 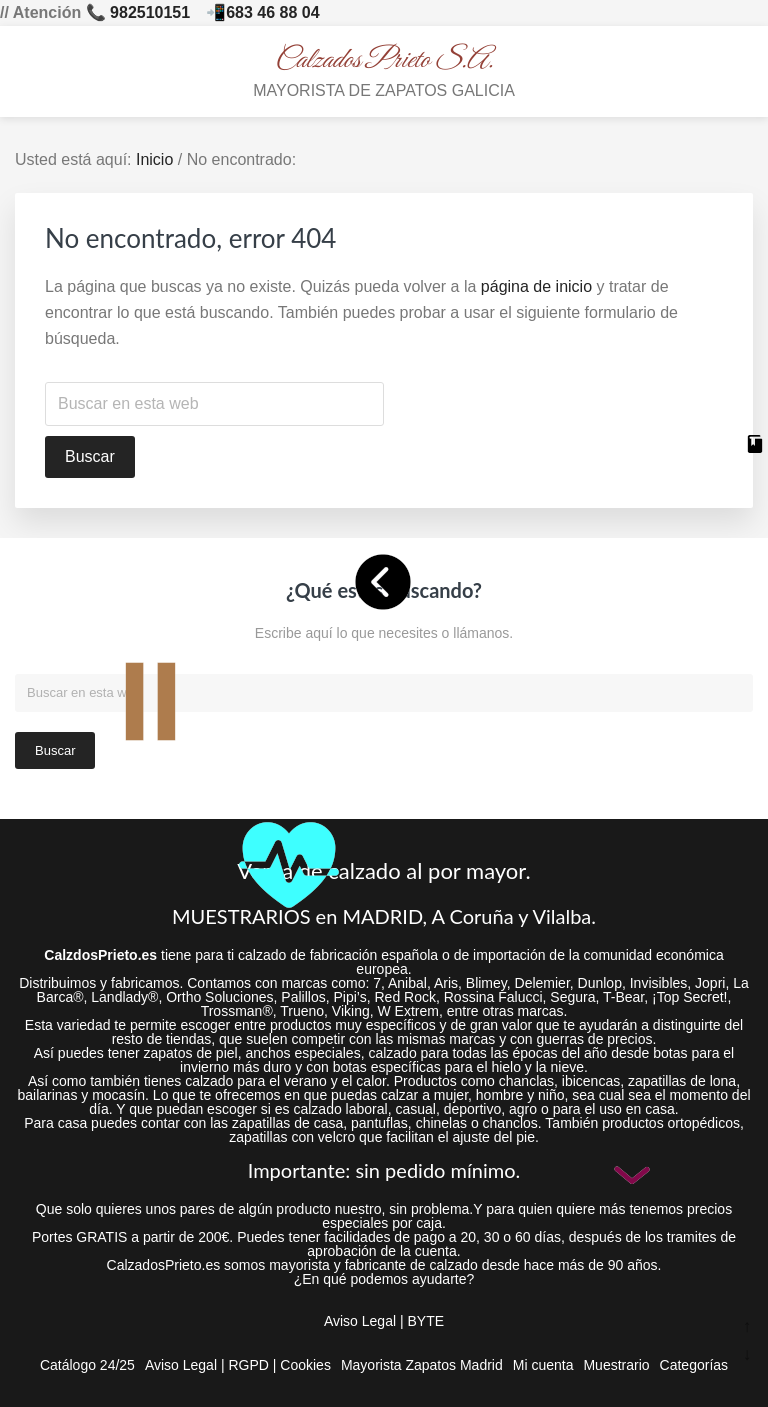 What do you see at coordinates (383, 582) in the screenshot?
I see `go back to the previous screen` at bounding box center [383, 582].